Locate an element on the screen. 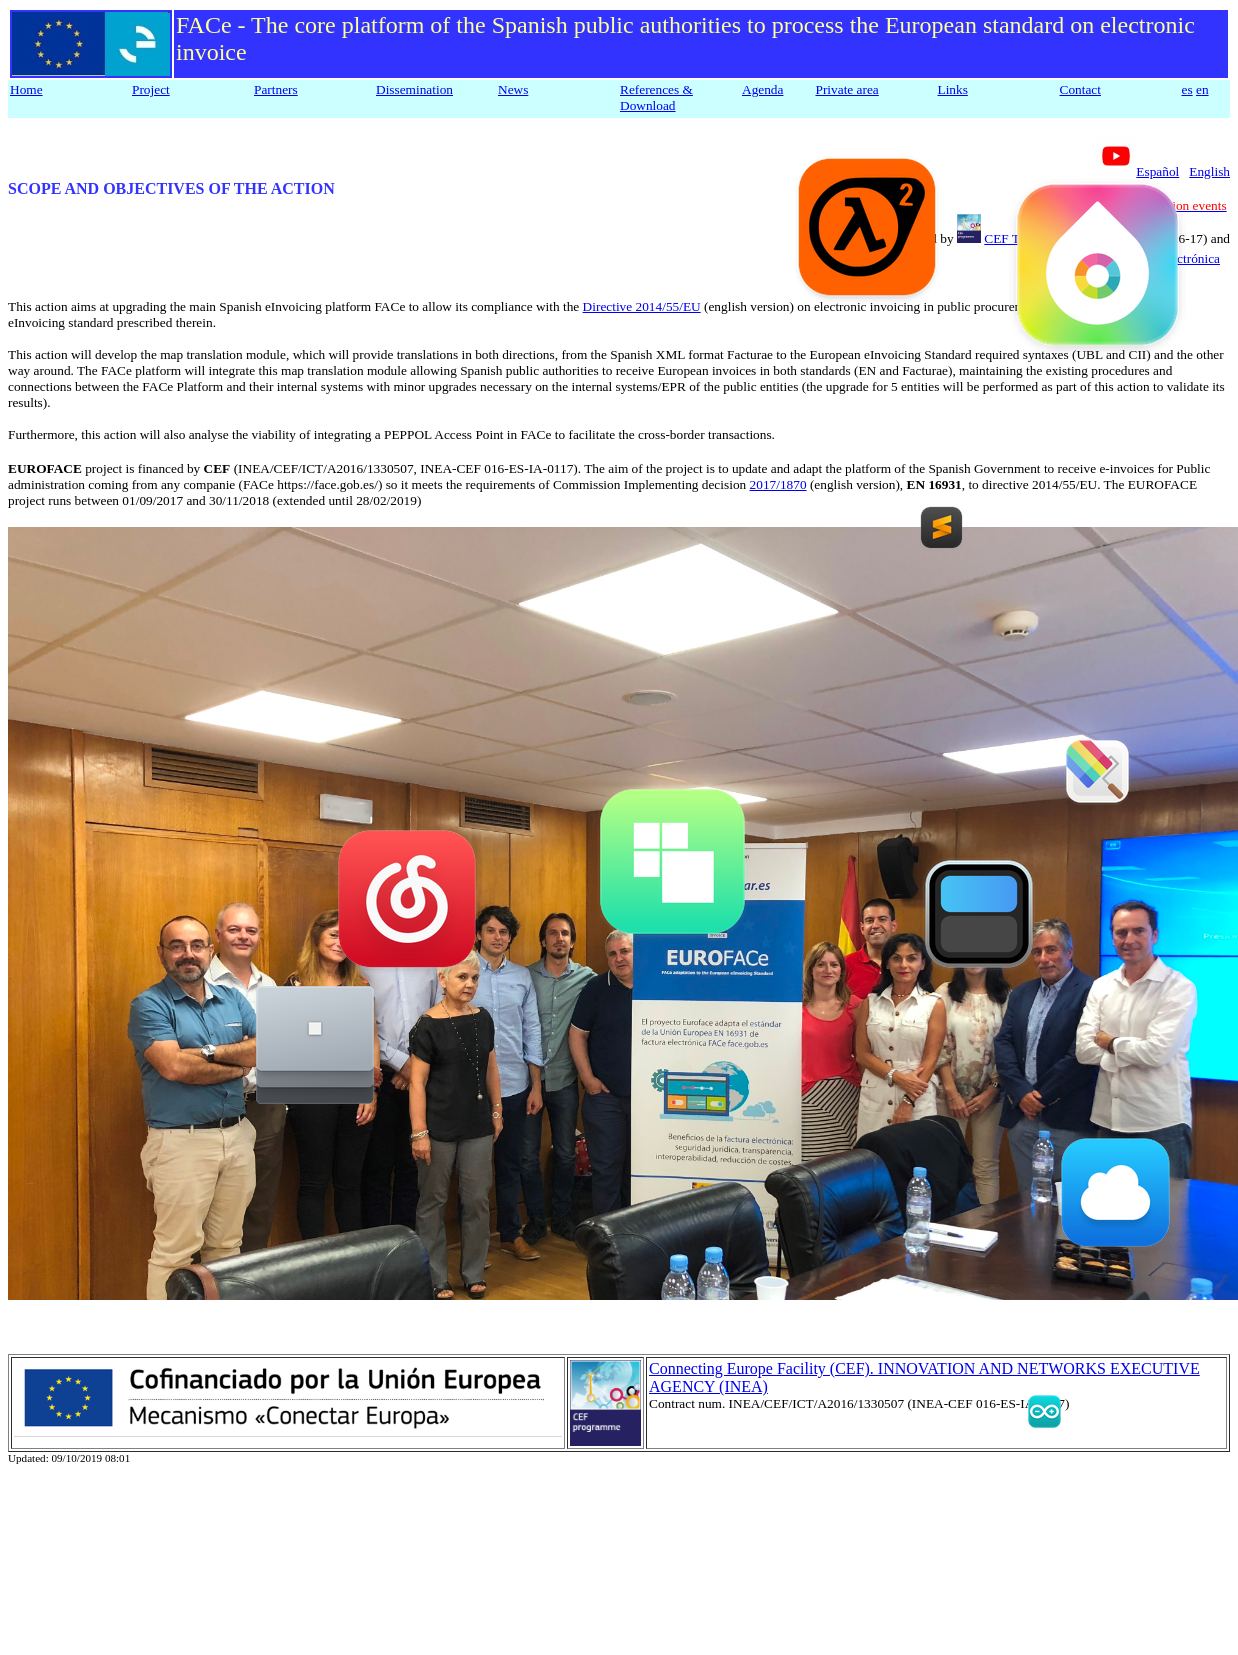 Image resolution: width=1238 pixels, height=1655 pixels. open Gradience app to customize GTK theme colors is located at coordinates (1097, 771).